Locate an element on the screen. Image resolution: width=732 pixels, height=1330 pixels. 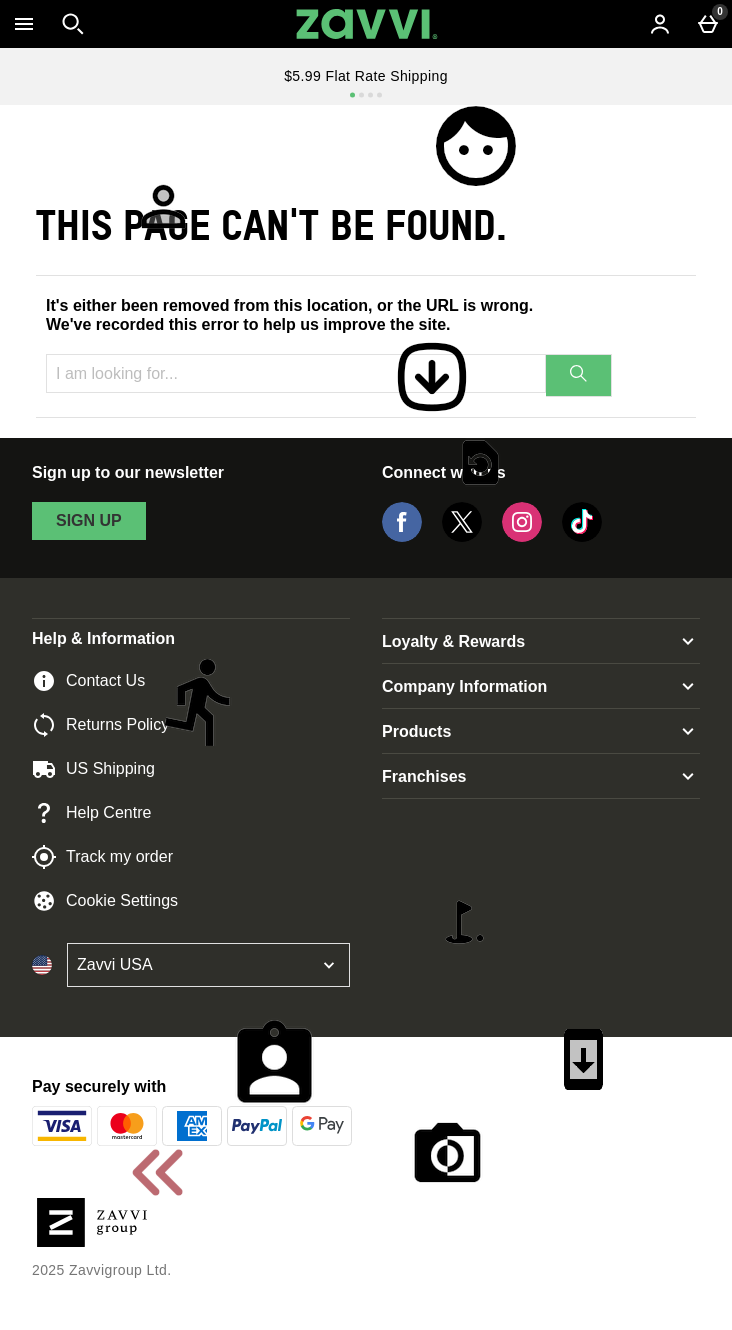
go back to the beginning is located at coordinates (159, 1172).